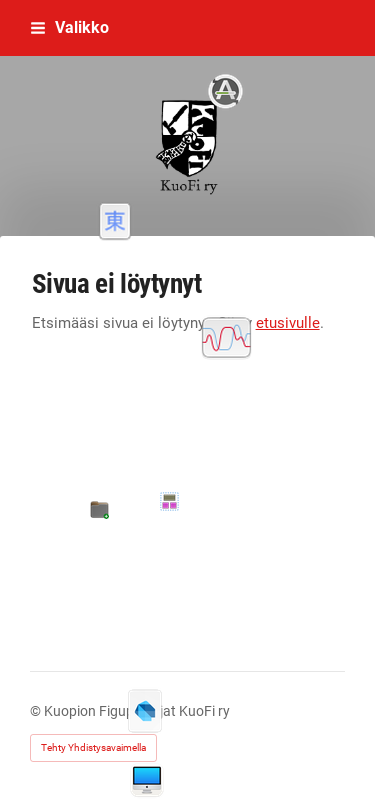 Image resolution: width=375 pixels, height=810 pixels. I want to click on launch gnome mahjongg tile matching game, so click(115, 221).